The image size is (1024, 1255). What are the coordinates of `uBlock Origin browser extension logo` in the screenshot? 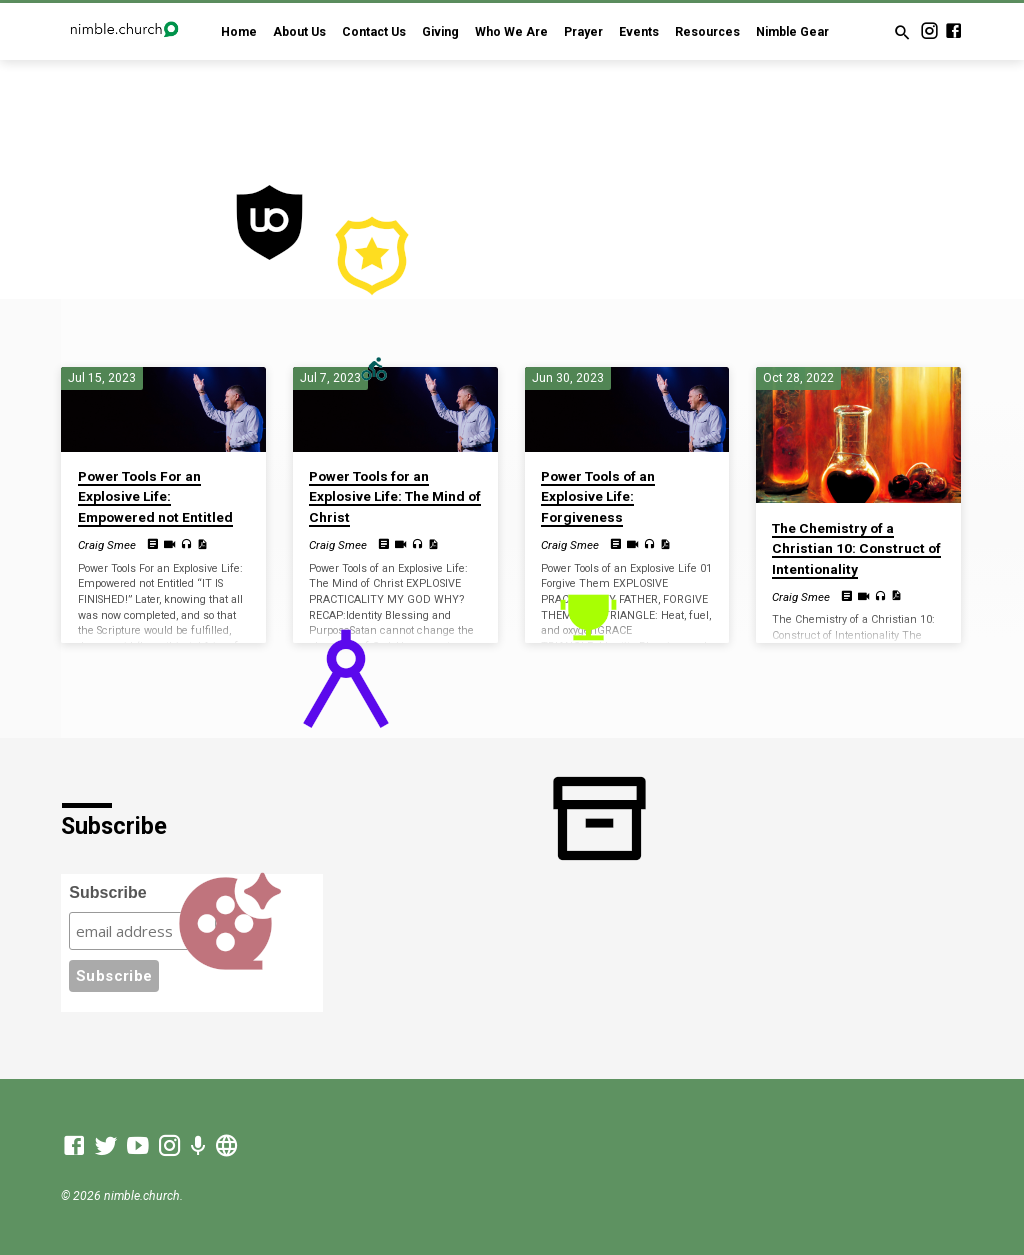 It's located at (269, 222).